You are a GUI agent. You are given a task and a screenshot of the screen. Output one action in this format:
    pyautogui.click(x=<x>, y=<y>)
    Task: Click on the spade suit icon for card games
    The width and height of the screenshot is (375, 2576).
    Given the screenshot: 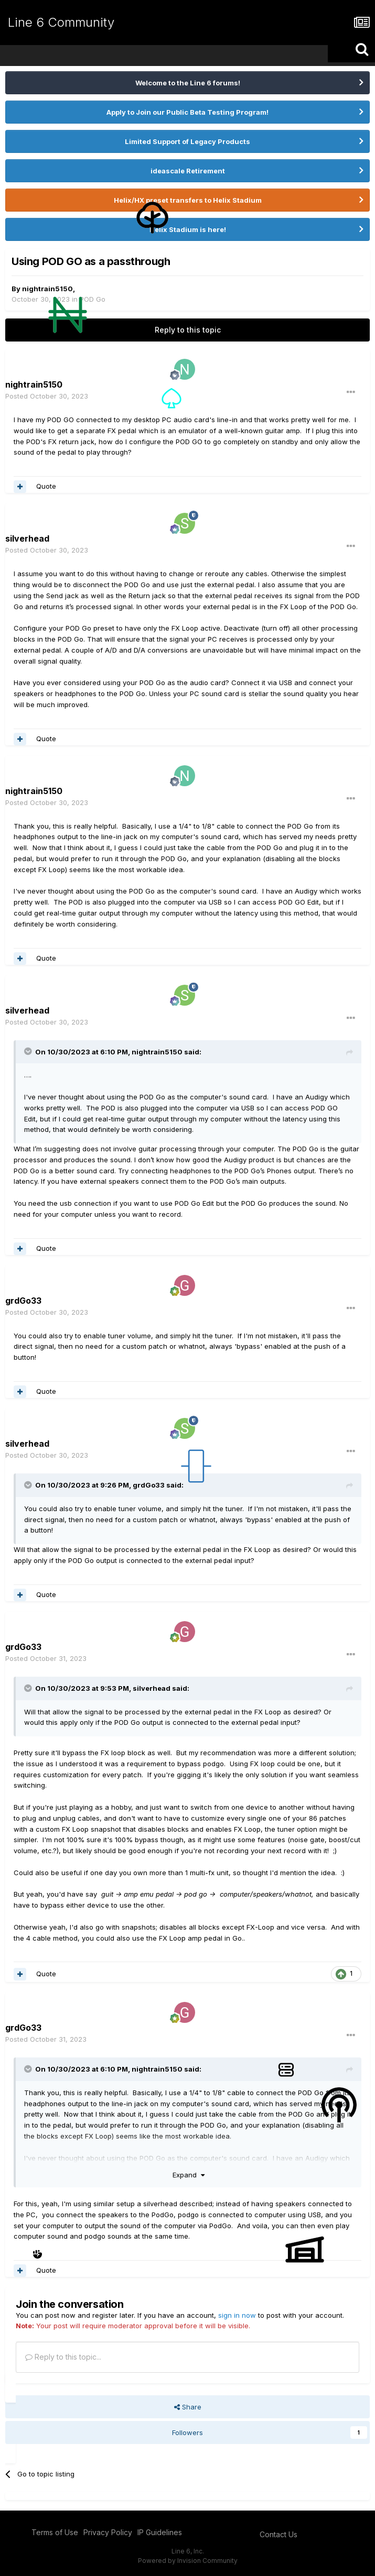 What is the action you would take?
    pyautogui.click(x=172, y=399)
    